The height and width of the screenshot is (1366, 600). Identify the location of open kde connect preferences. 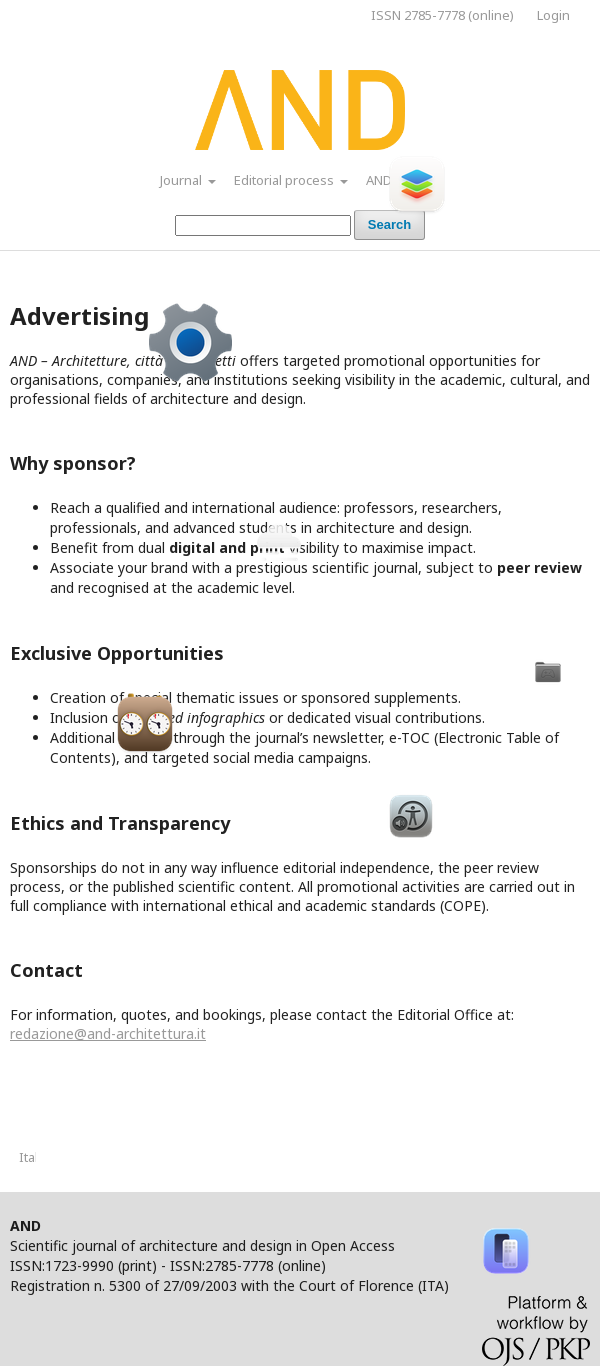
(506, 1251).